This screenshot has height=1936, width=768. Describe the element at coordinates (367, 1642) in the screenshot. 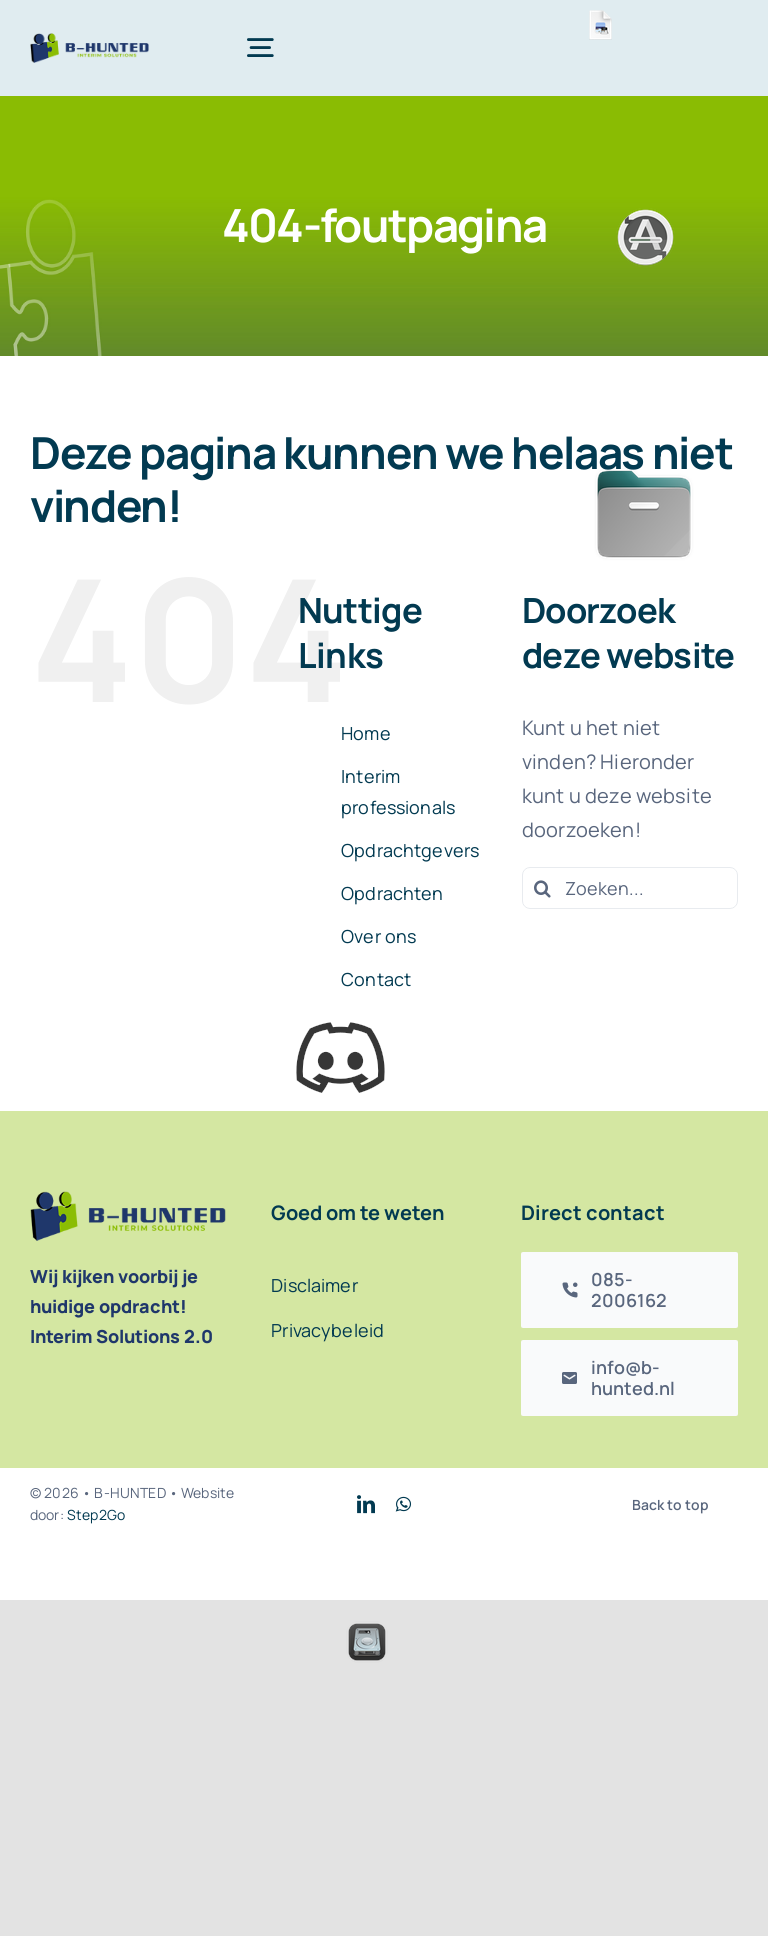

I see `open disk utility to manage storage drives` at that location.